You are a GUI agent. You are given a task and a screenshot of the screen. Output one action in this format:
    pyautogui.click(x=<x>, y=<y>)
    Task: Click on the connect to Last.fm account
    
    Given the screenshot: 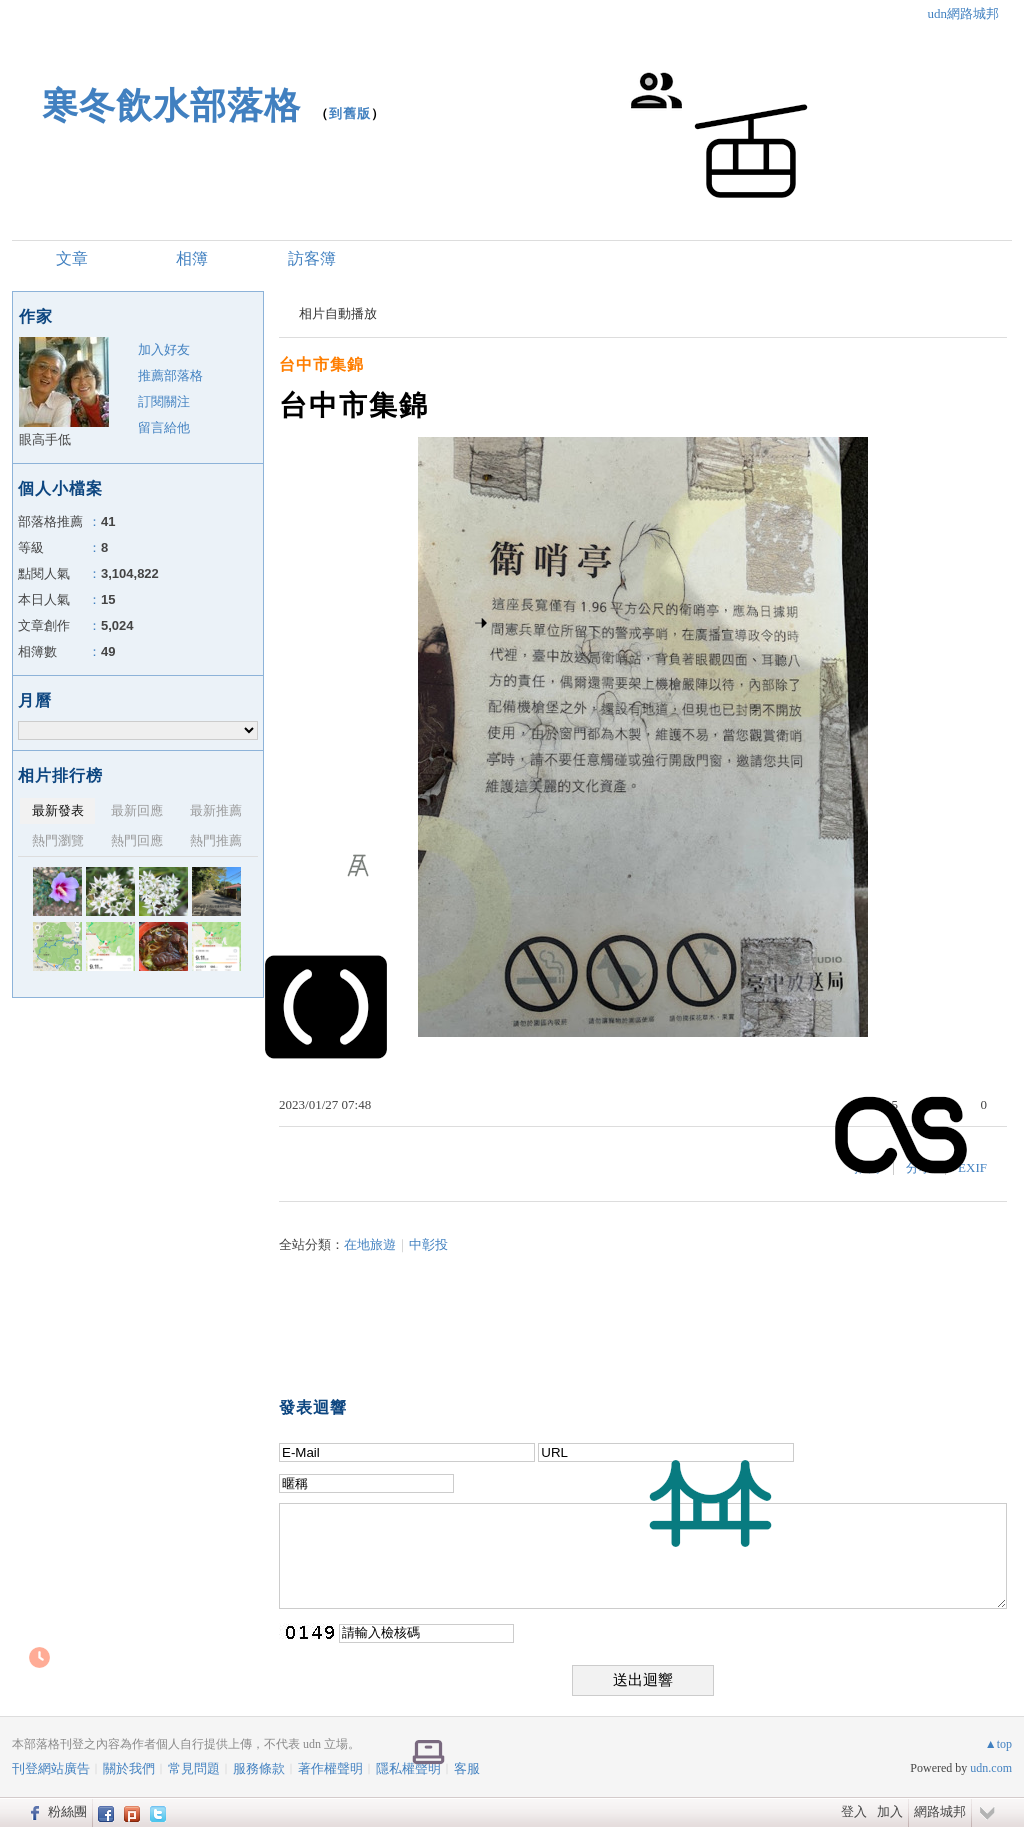 What is the action you would take?
    pyautogui.click(x=901, y=1133)
    